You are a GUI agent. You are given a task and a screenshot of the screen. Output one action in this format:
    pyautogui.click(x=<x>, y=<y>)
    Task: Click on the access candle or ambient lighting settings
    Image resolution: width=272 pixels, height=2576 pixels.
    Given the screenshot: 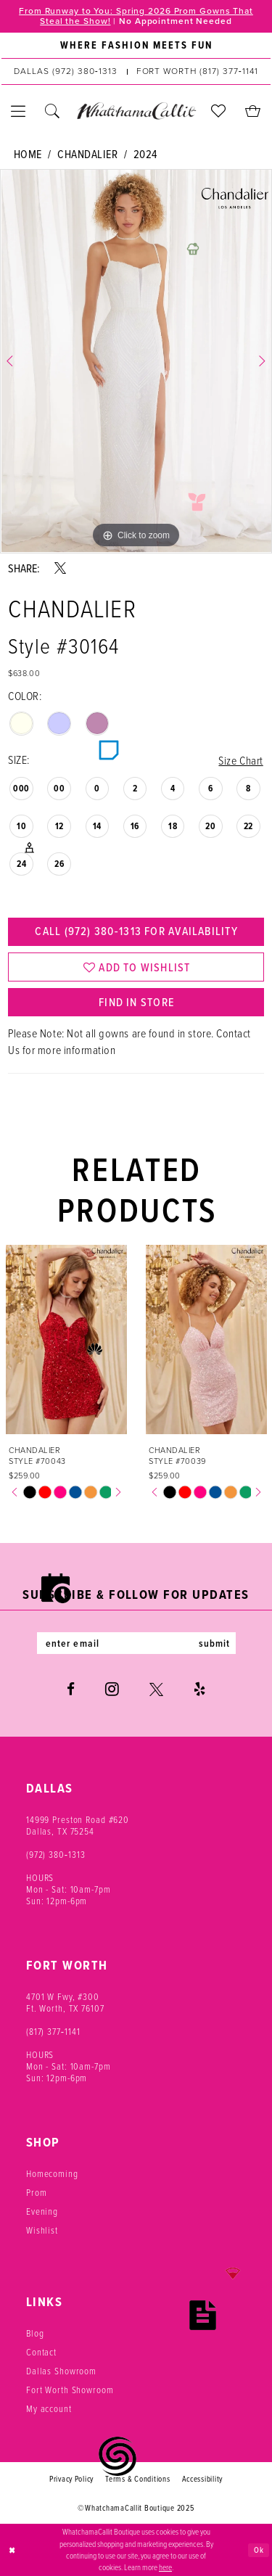 What is the action you would take?
    pyautogui.click(x=29, y=847)
    